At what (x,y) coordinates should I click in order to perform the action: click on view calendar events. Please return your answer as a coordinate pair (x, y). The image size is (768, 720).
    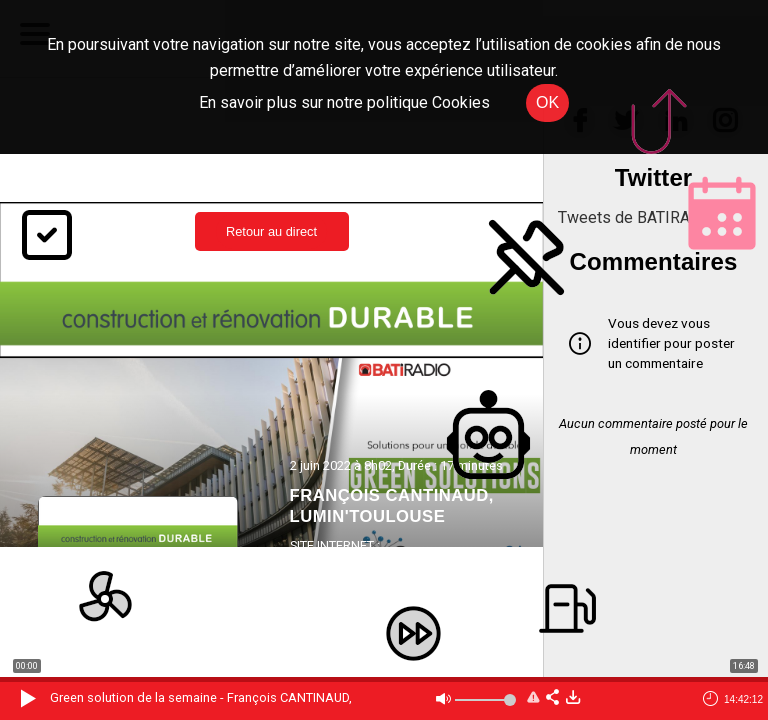
    Looking at the image, I should click on (722, 216).